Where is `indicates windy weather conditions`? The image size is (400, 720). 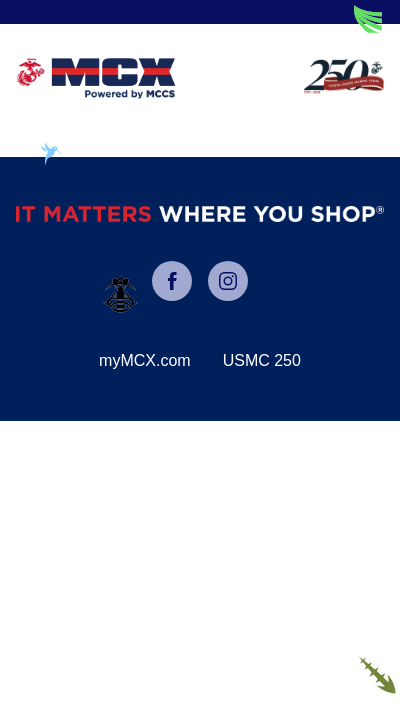 indicates windy weather conditions is located at coordinates (368, 19).